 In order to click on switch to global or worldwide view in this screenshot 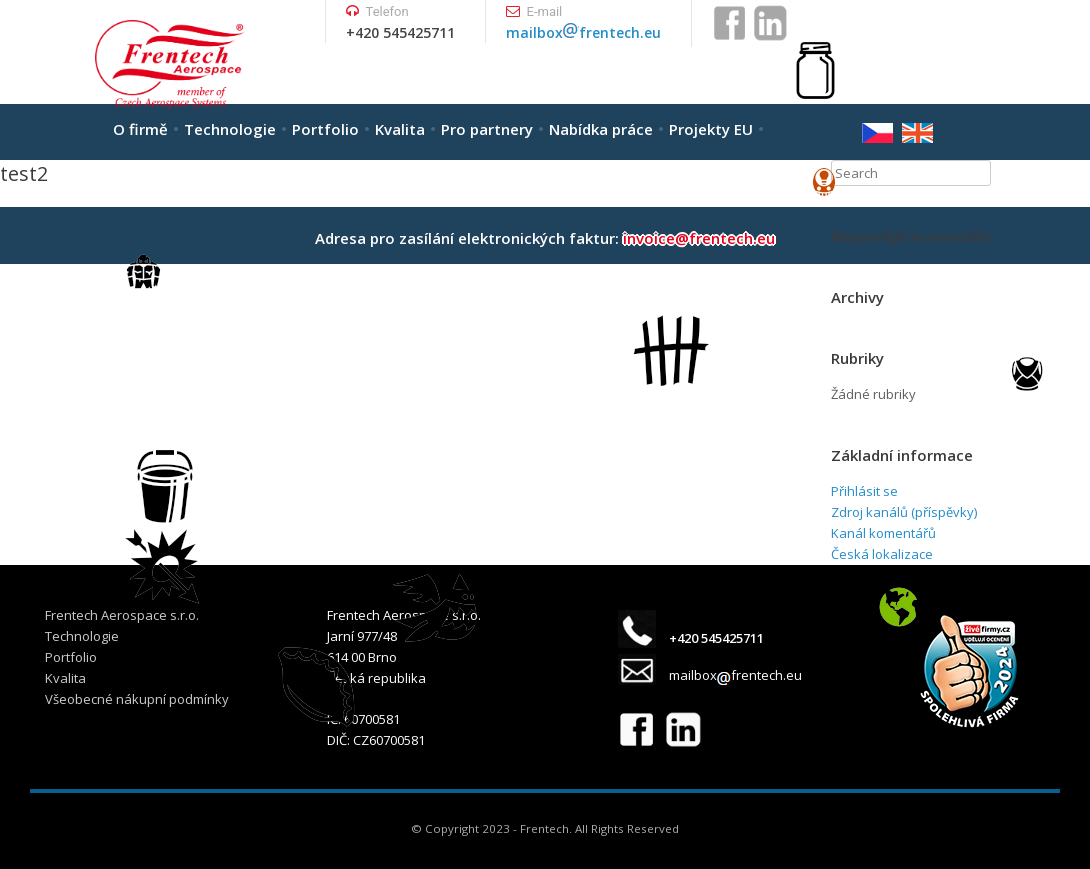, I will do `click(899, 607)`.